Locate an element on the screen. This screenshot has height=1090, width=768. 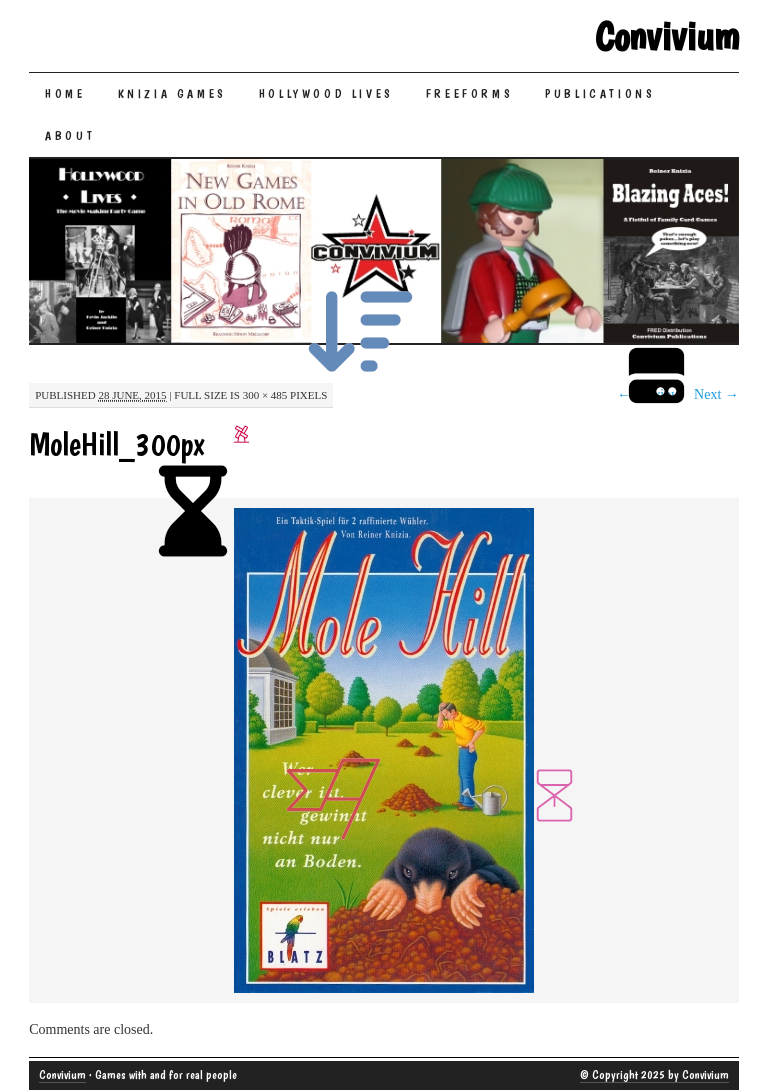
access local storage or drive settings is located at coordinates (656, 375).